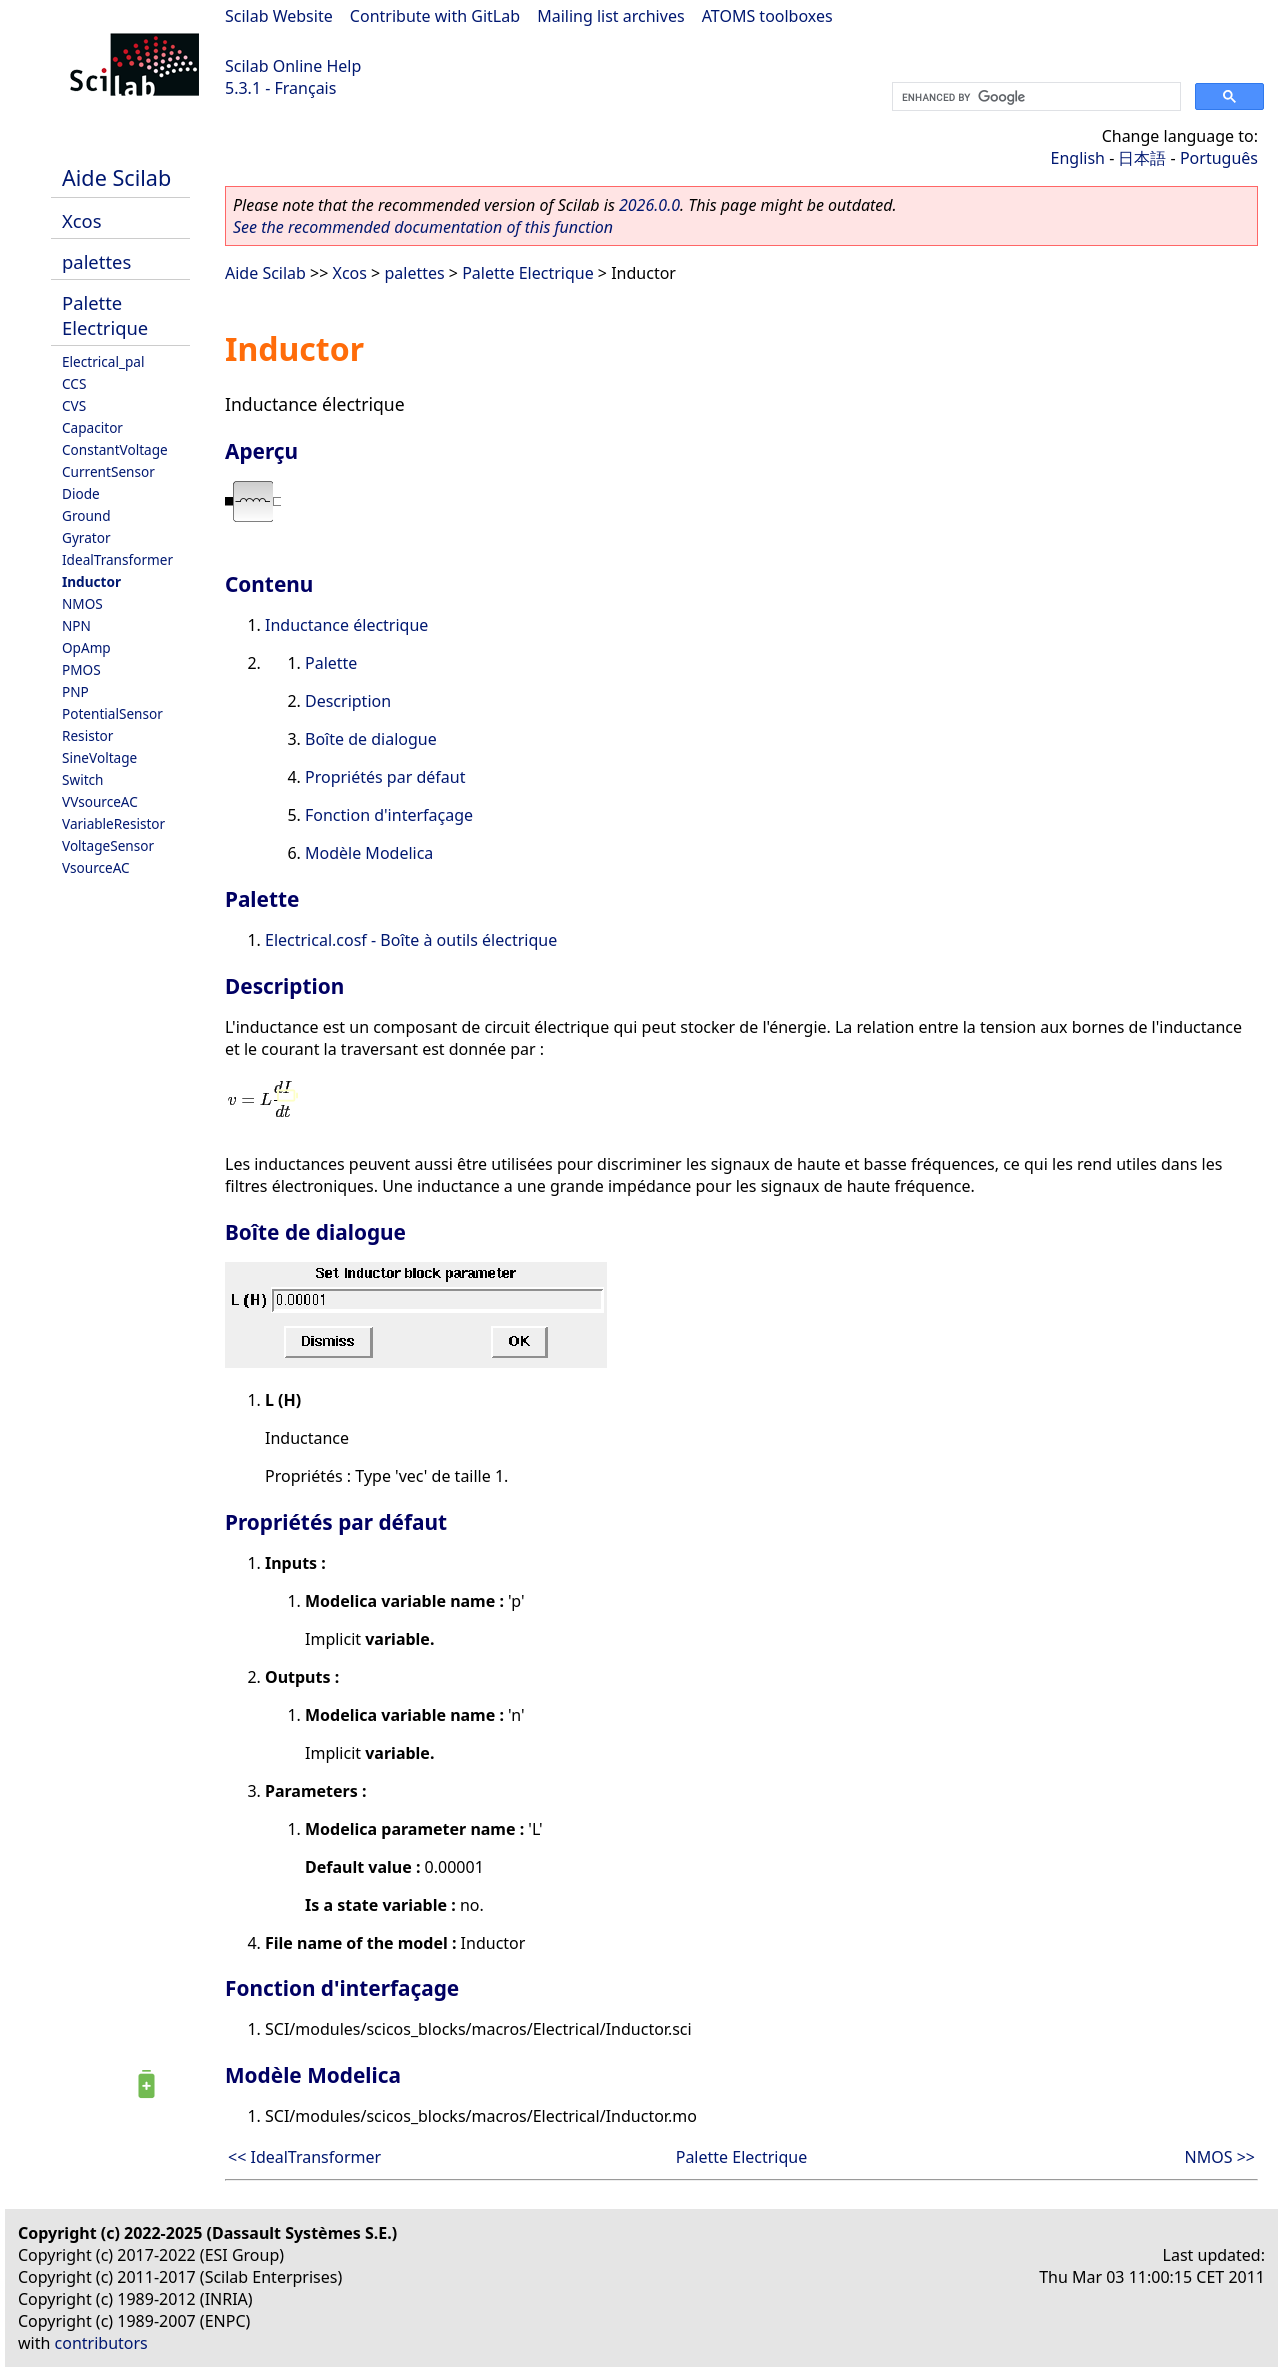 Image resolution: width=1283 pixels, height=2372 pixels. I want to click on indicates battery is completely drained, so click(287, 1095).